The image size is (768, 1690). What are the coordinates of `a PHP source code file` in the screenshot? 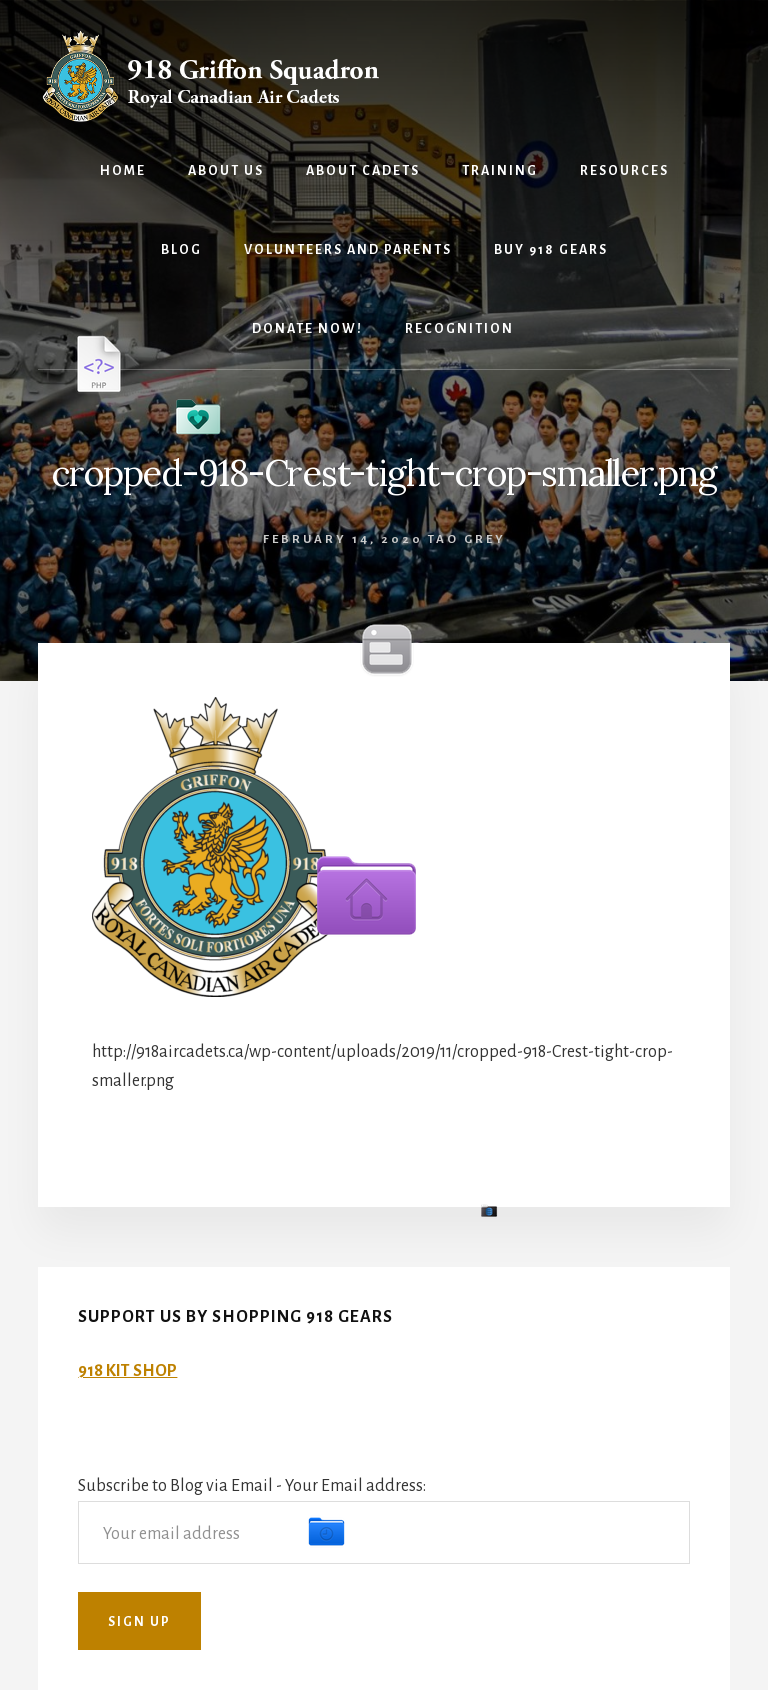 It's located at (99, 365).